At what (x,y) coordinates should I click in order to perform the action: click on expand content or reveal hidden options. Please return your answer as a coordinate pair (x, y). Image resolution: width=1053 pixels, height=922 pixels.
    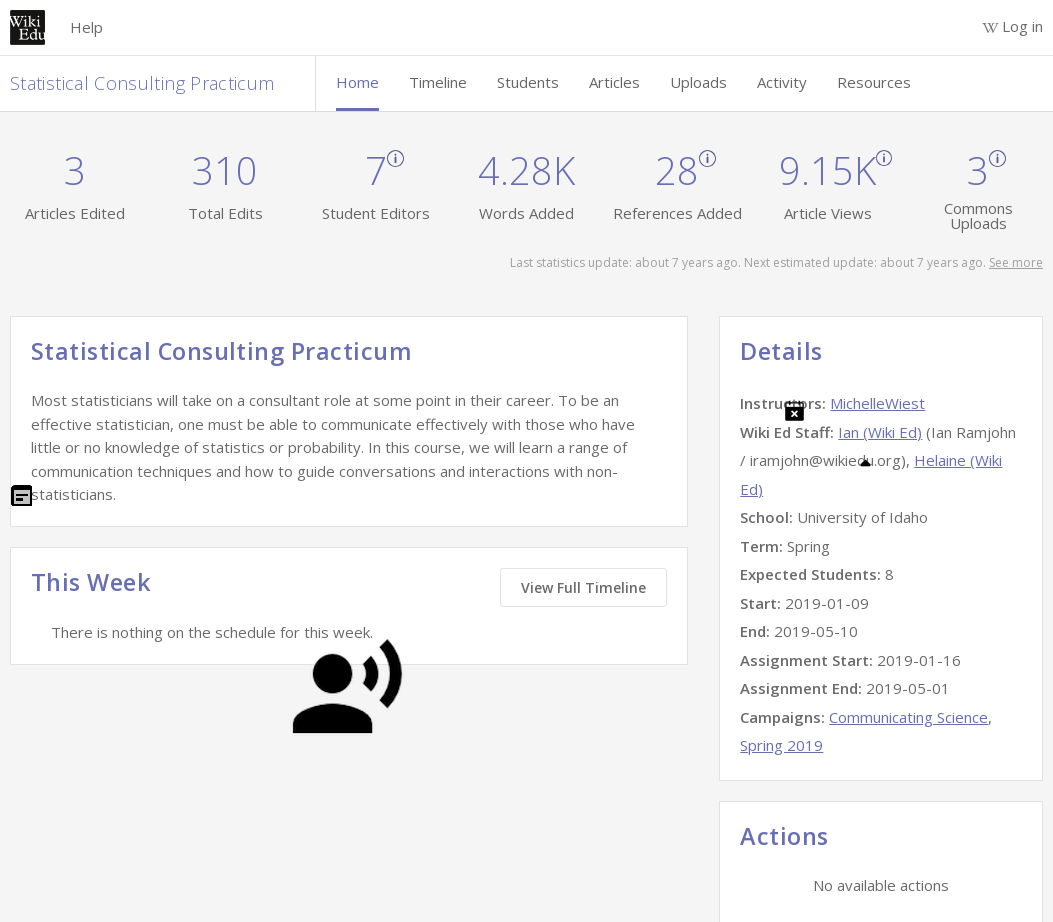
    Looking at the image, I should click on (865, 463).